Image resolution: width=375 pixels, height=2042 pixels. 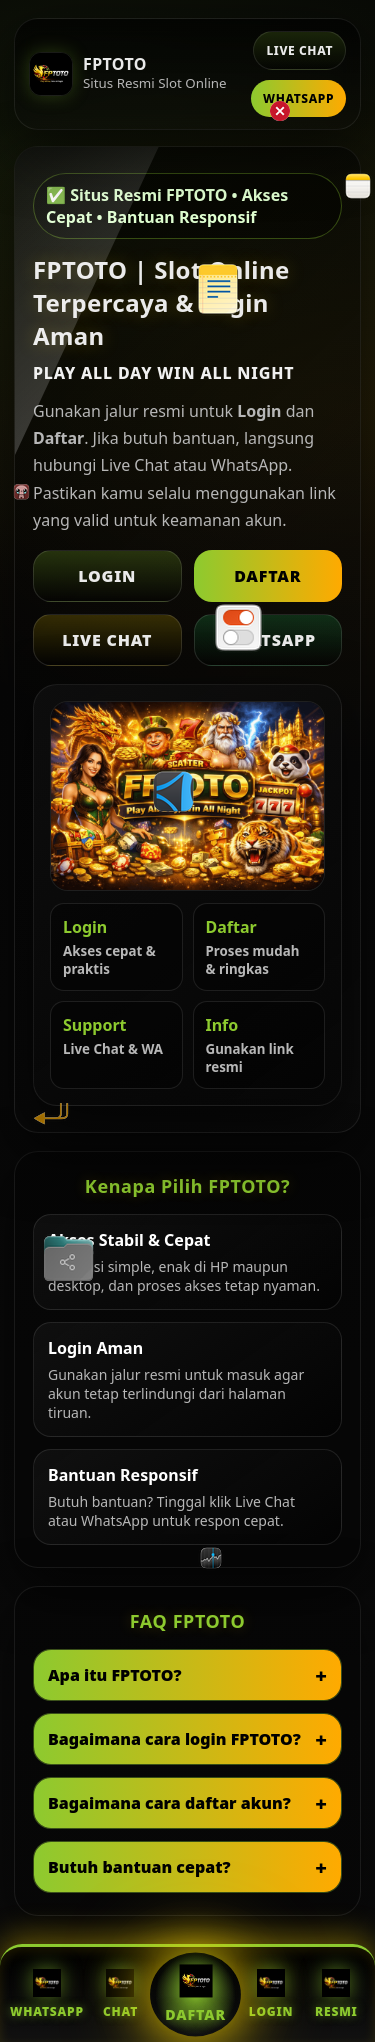 What do you see at coordinates (68, 1258) in the screenshot?
I see `open your public shared folder` at bounding box center [68, 1258].